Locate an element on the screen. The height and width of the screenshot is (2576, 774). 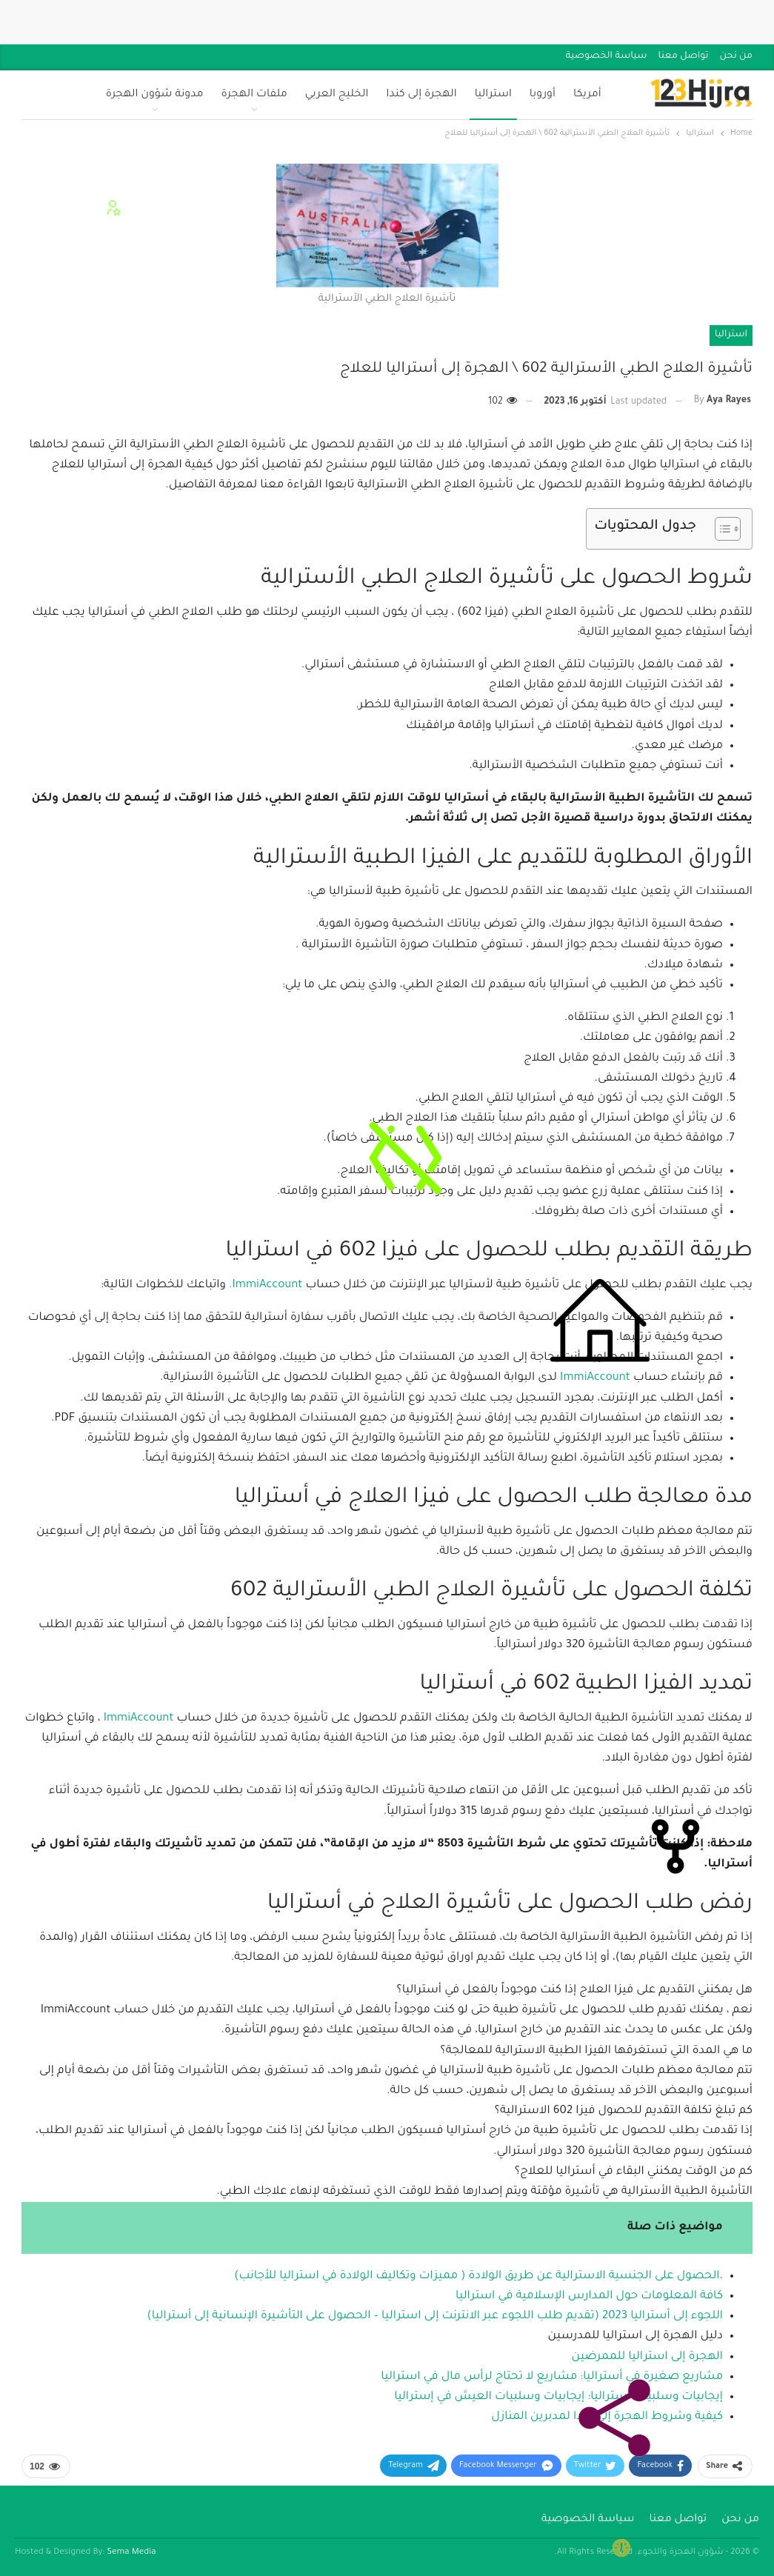
view or access favorite user is located at coordinates (113, 207).